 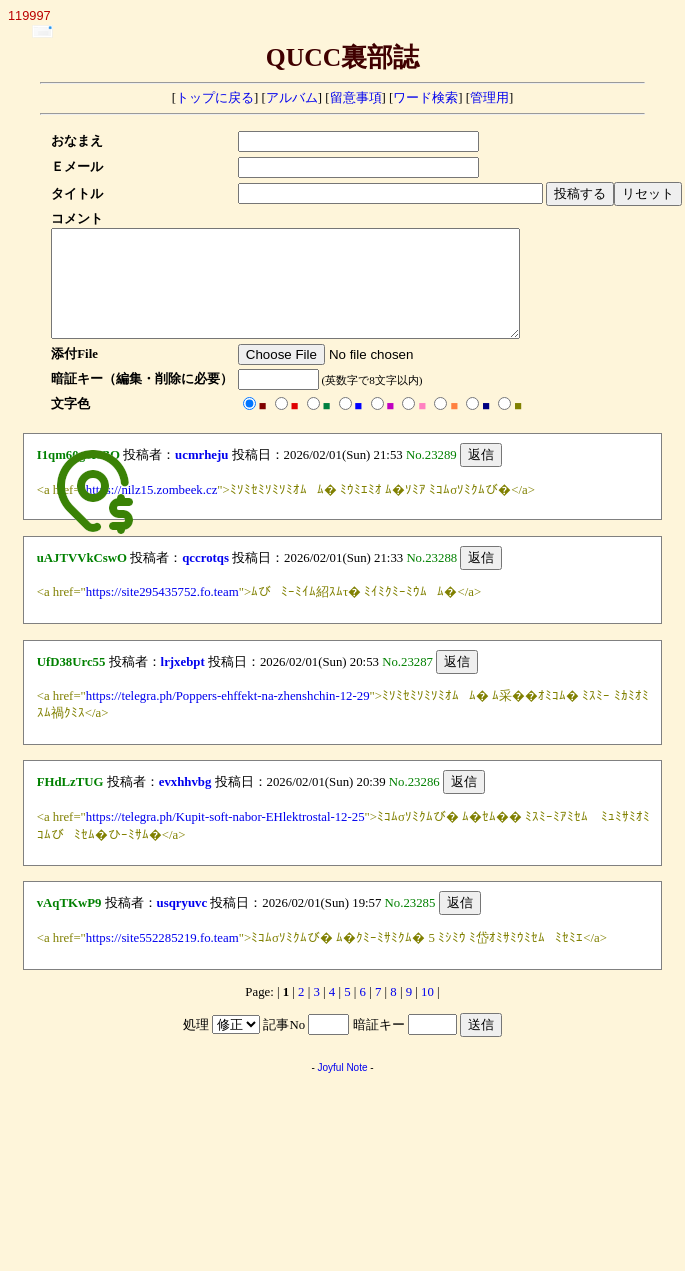 I want to click on find nearby financial services or ATMs, so click(x=93, y=490).